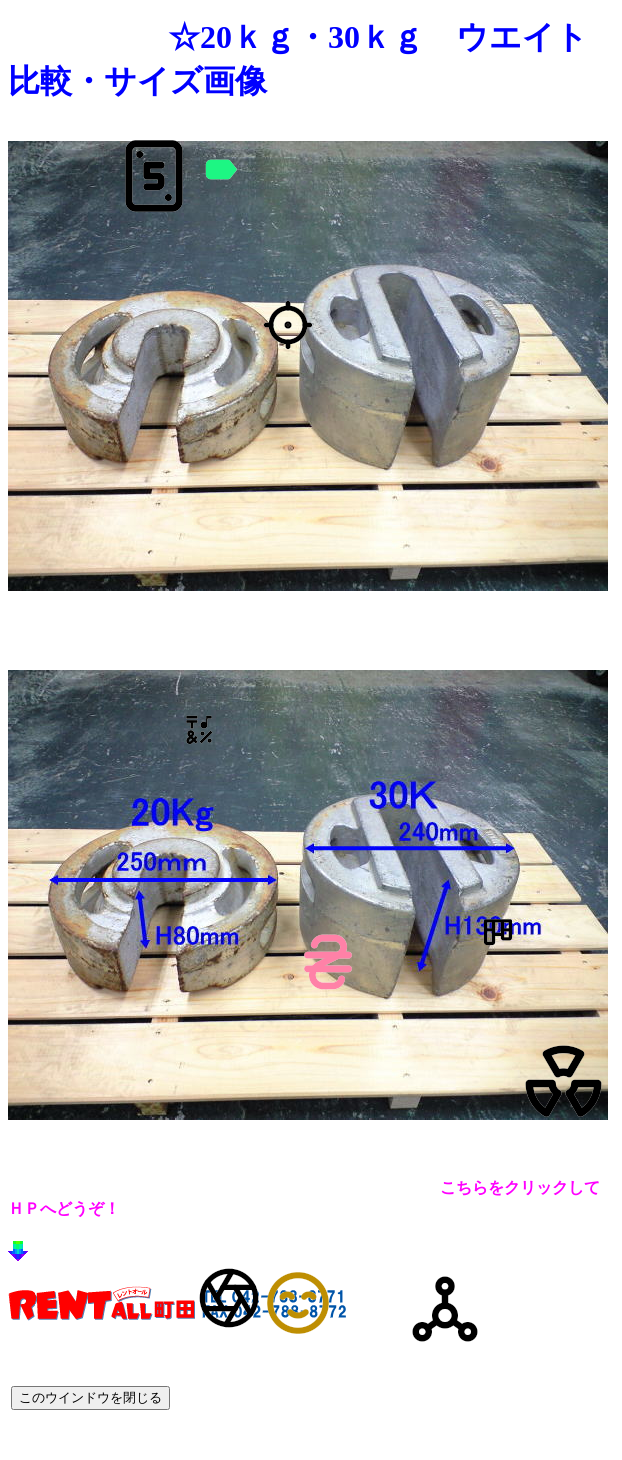 The width and height of the screenshot is (622, 1460). I want to click on adjust camera aperture settings, so click(229, 1298).